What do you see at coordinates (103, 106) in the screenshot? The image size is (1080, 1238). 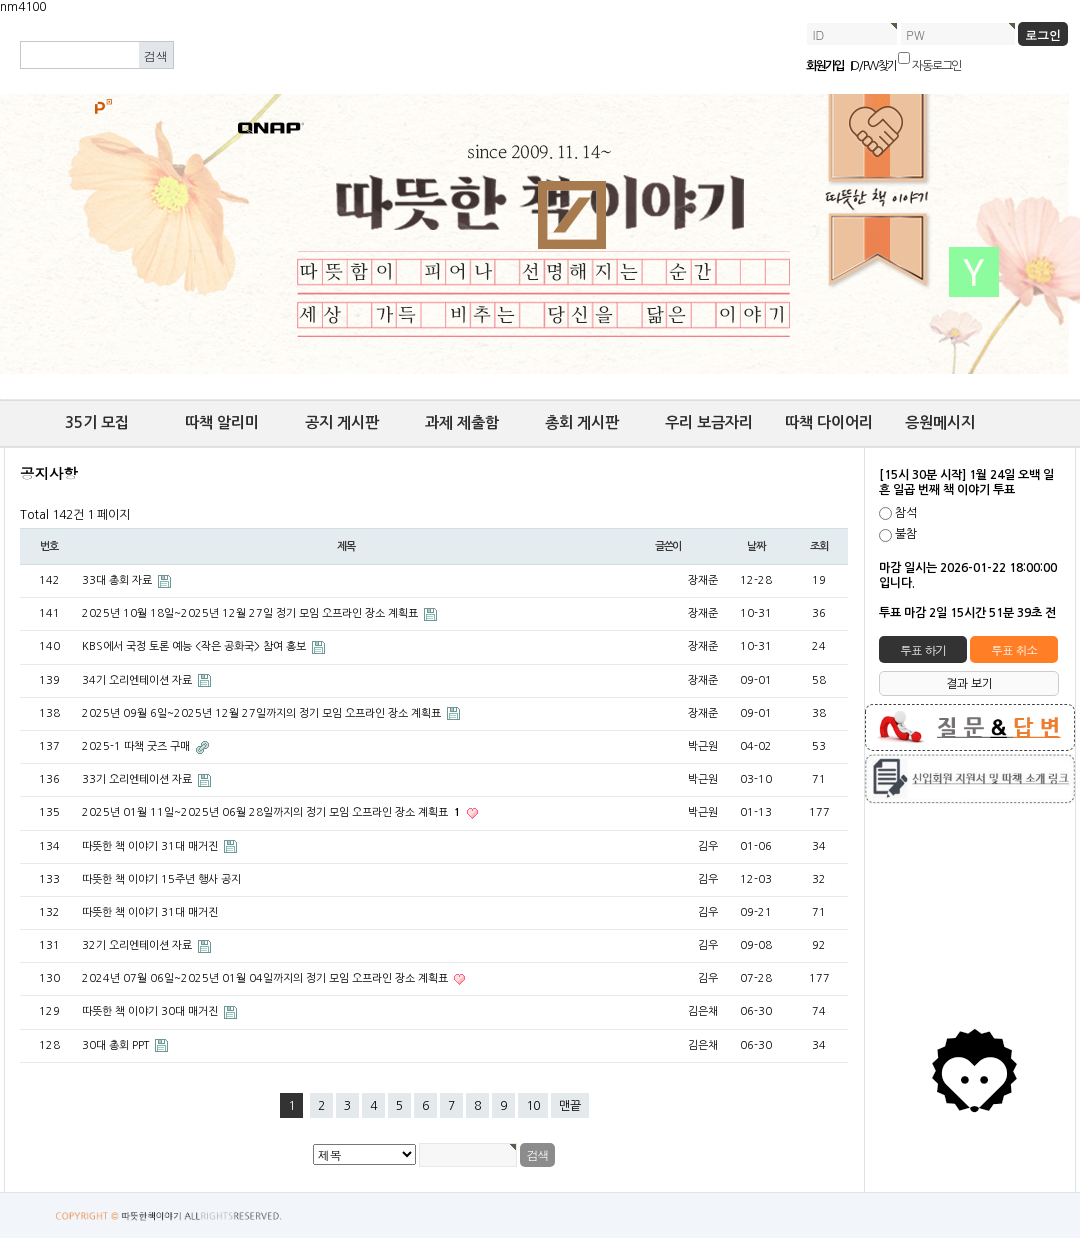 I see `open the PicPay app` at bounding box center [103, 106].